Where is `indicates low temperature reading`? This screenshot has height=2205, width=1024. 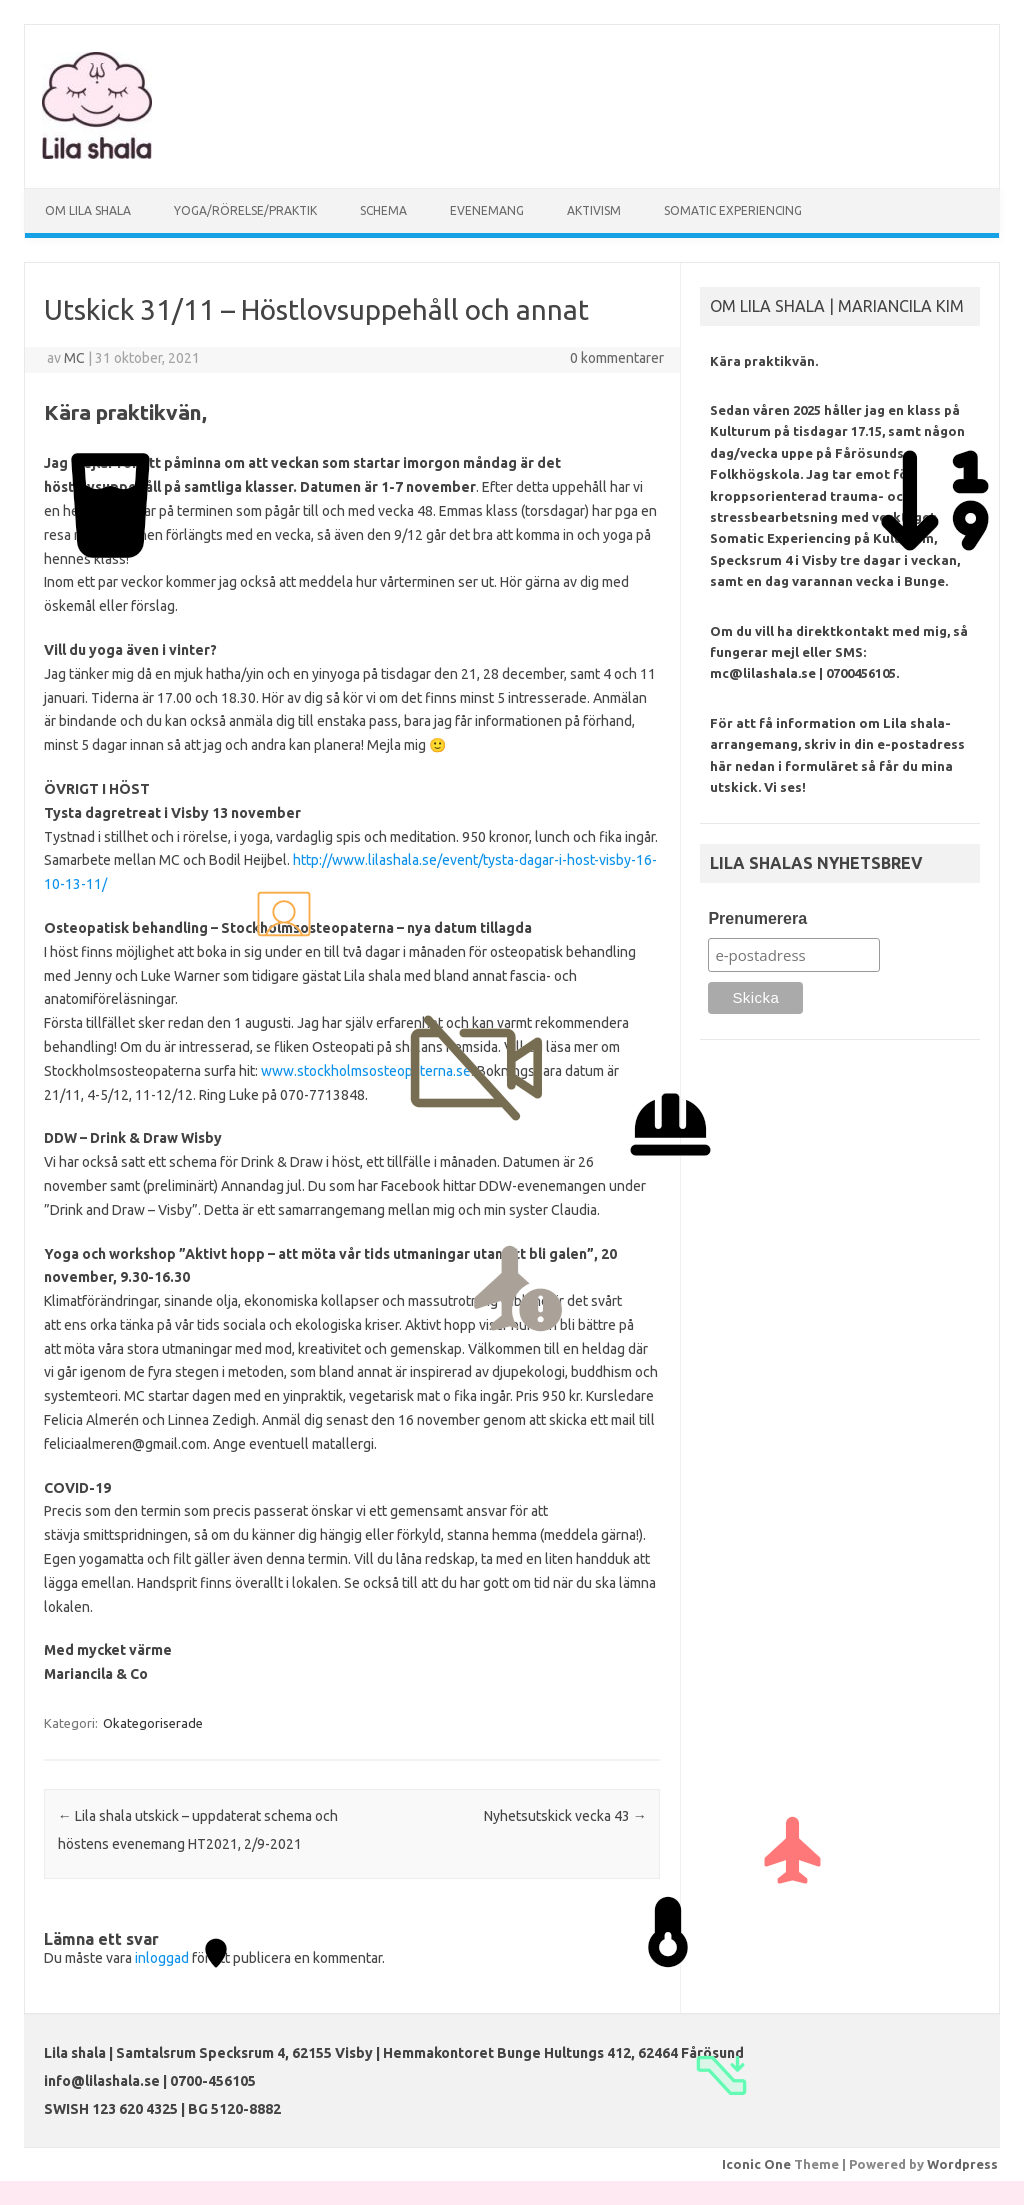
indicates low temperature reading is located at coordinates (668, 1932).